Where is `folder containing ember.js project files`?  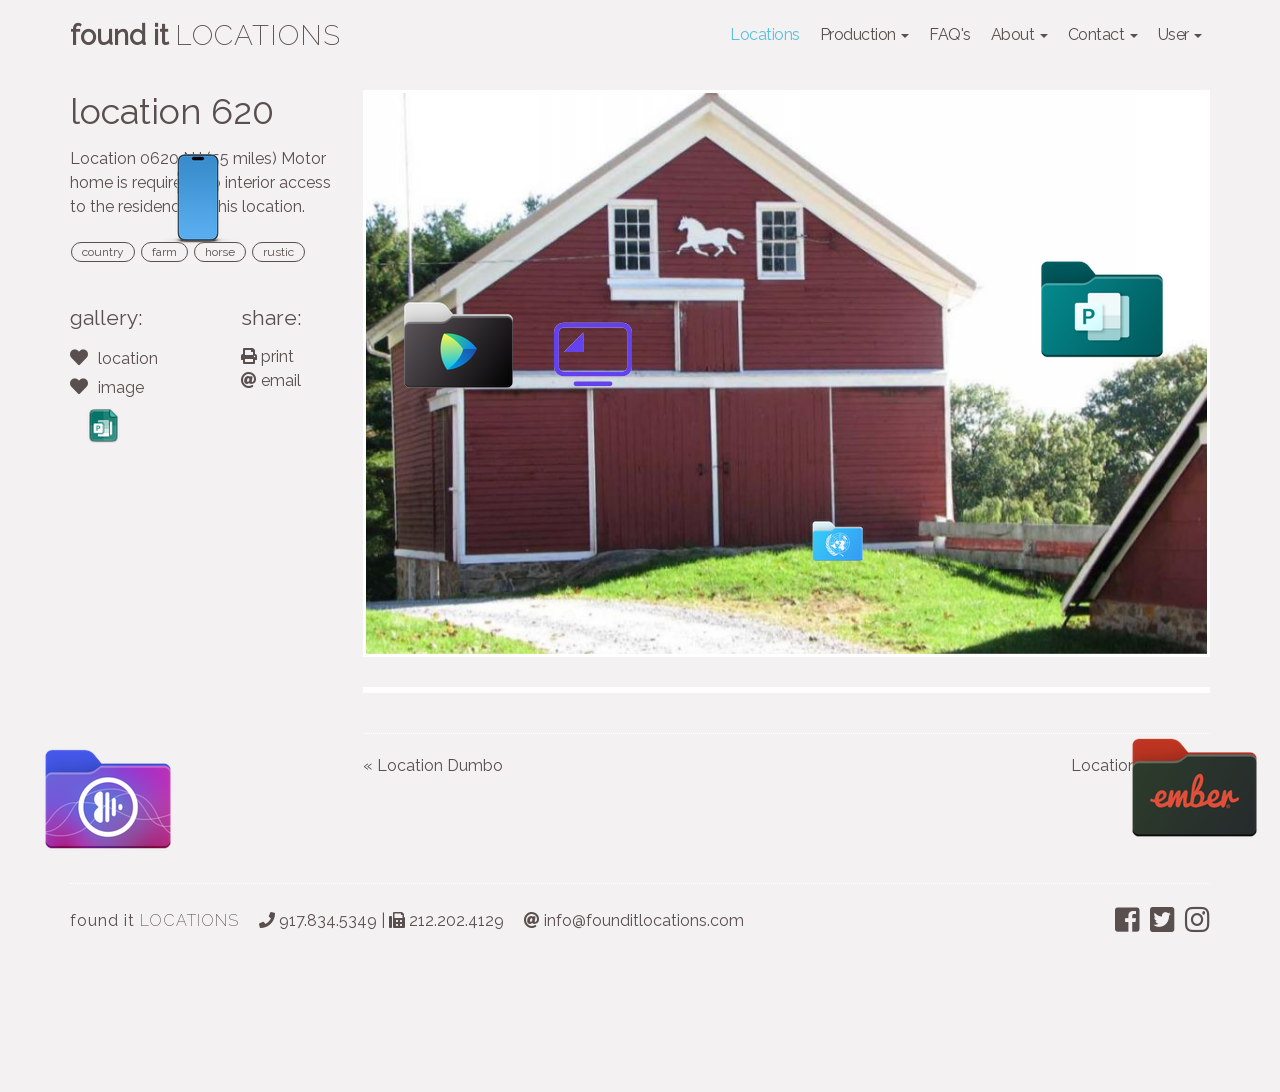
folder containing ember.js project files is located at coordinates (1194, 791).